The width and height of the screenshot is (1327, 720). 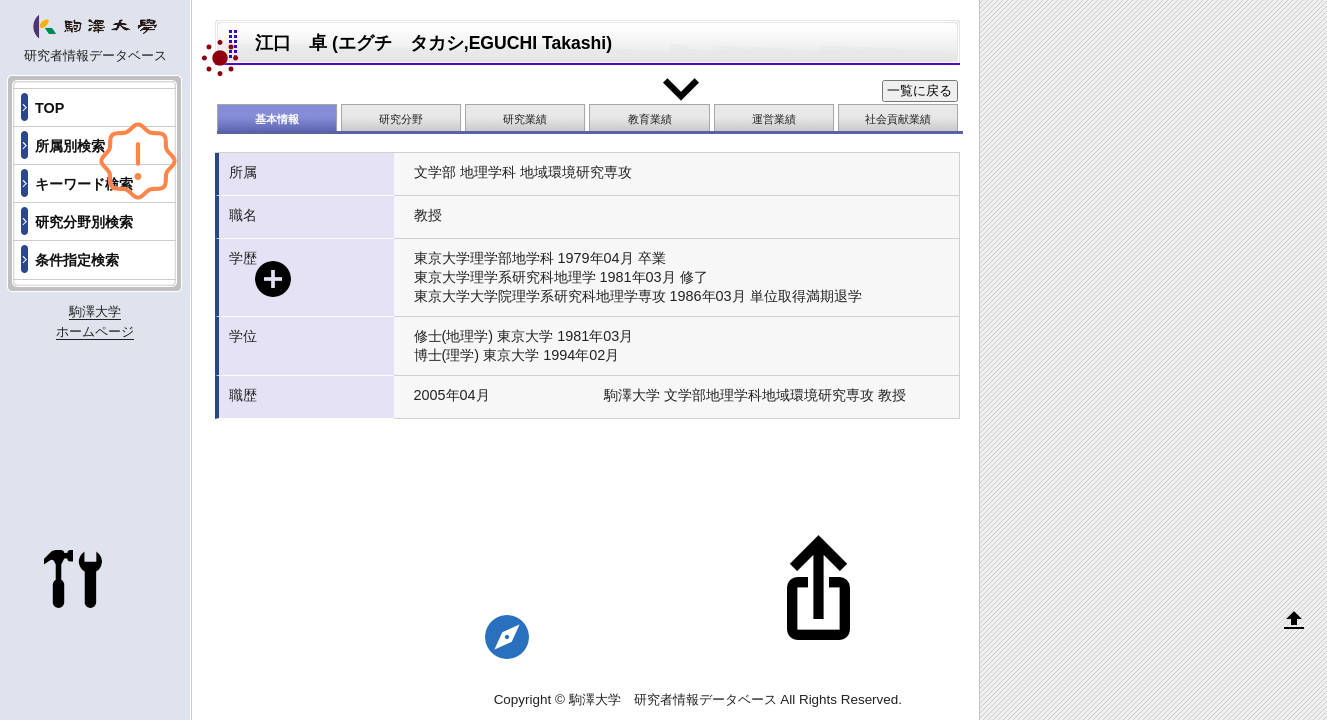 I want to click on share this content, so click(x=818, y=587).